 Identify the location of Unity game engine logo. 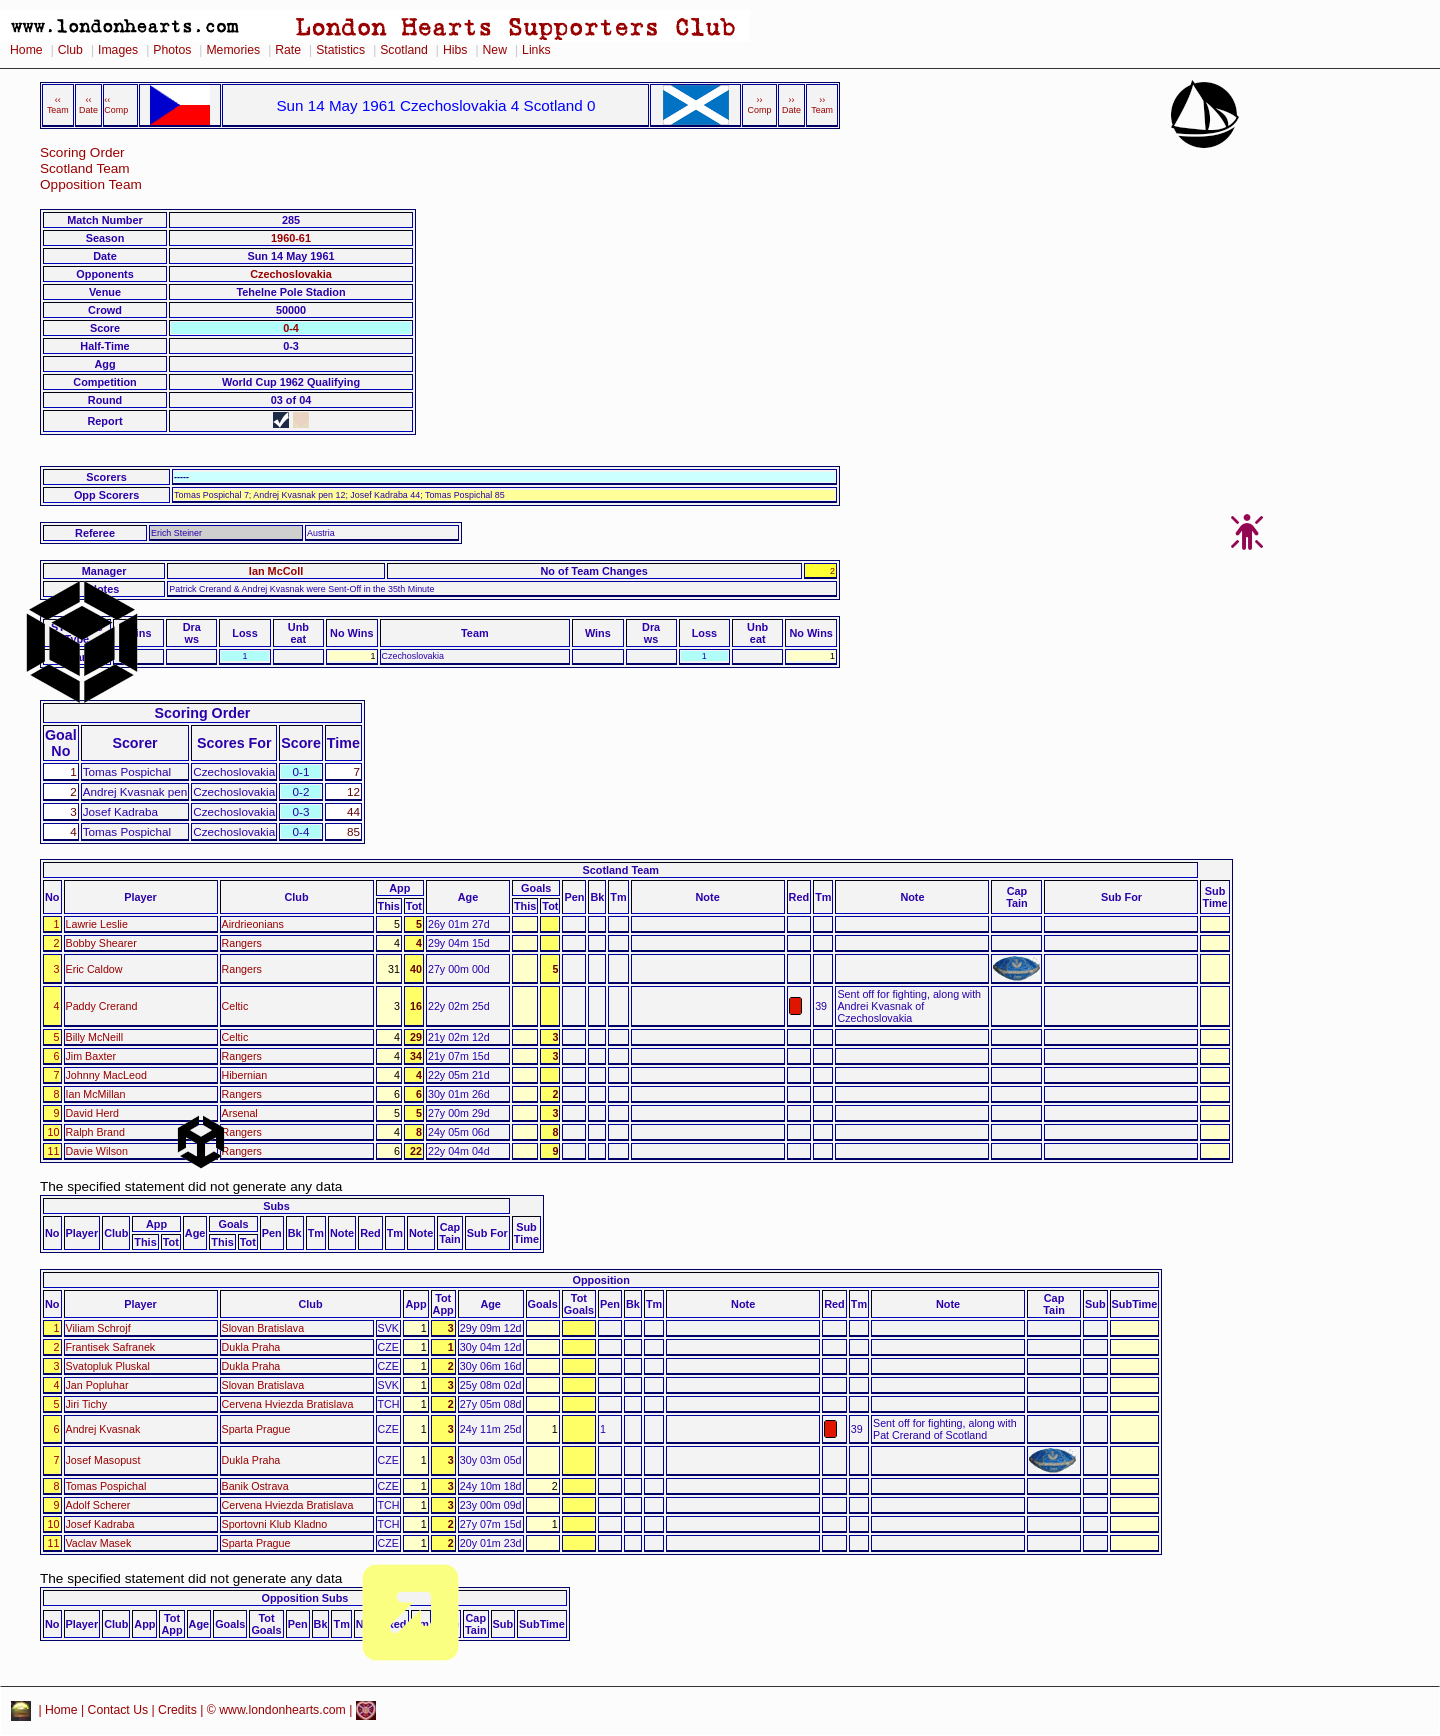
(201, 1142).